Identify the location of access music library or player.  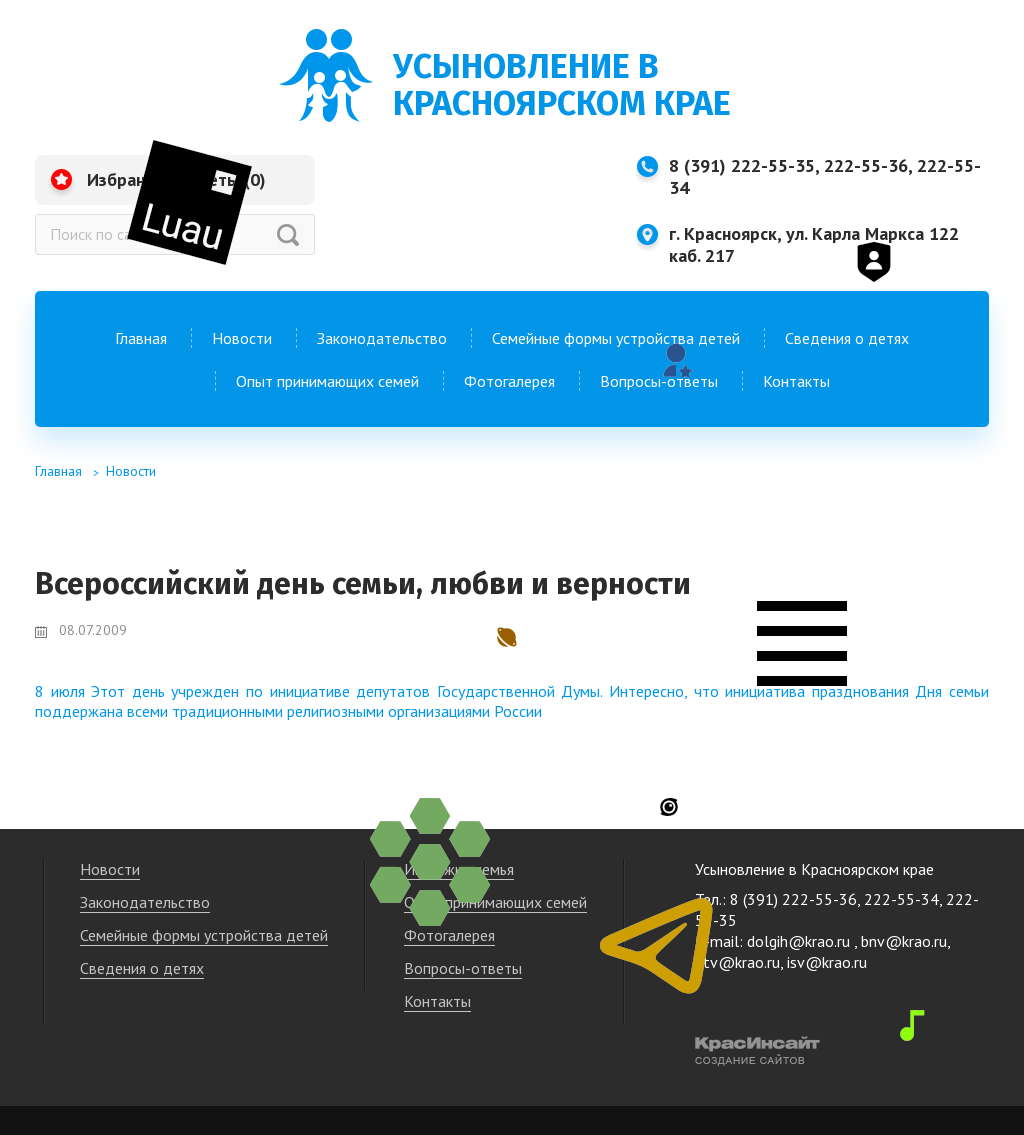
(910, 1025).